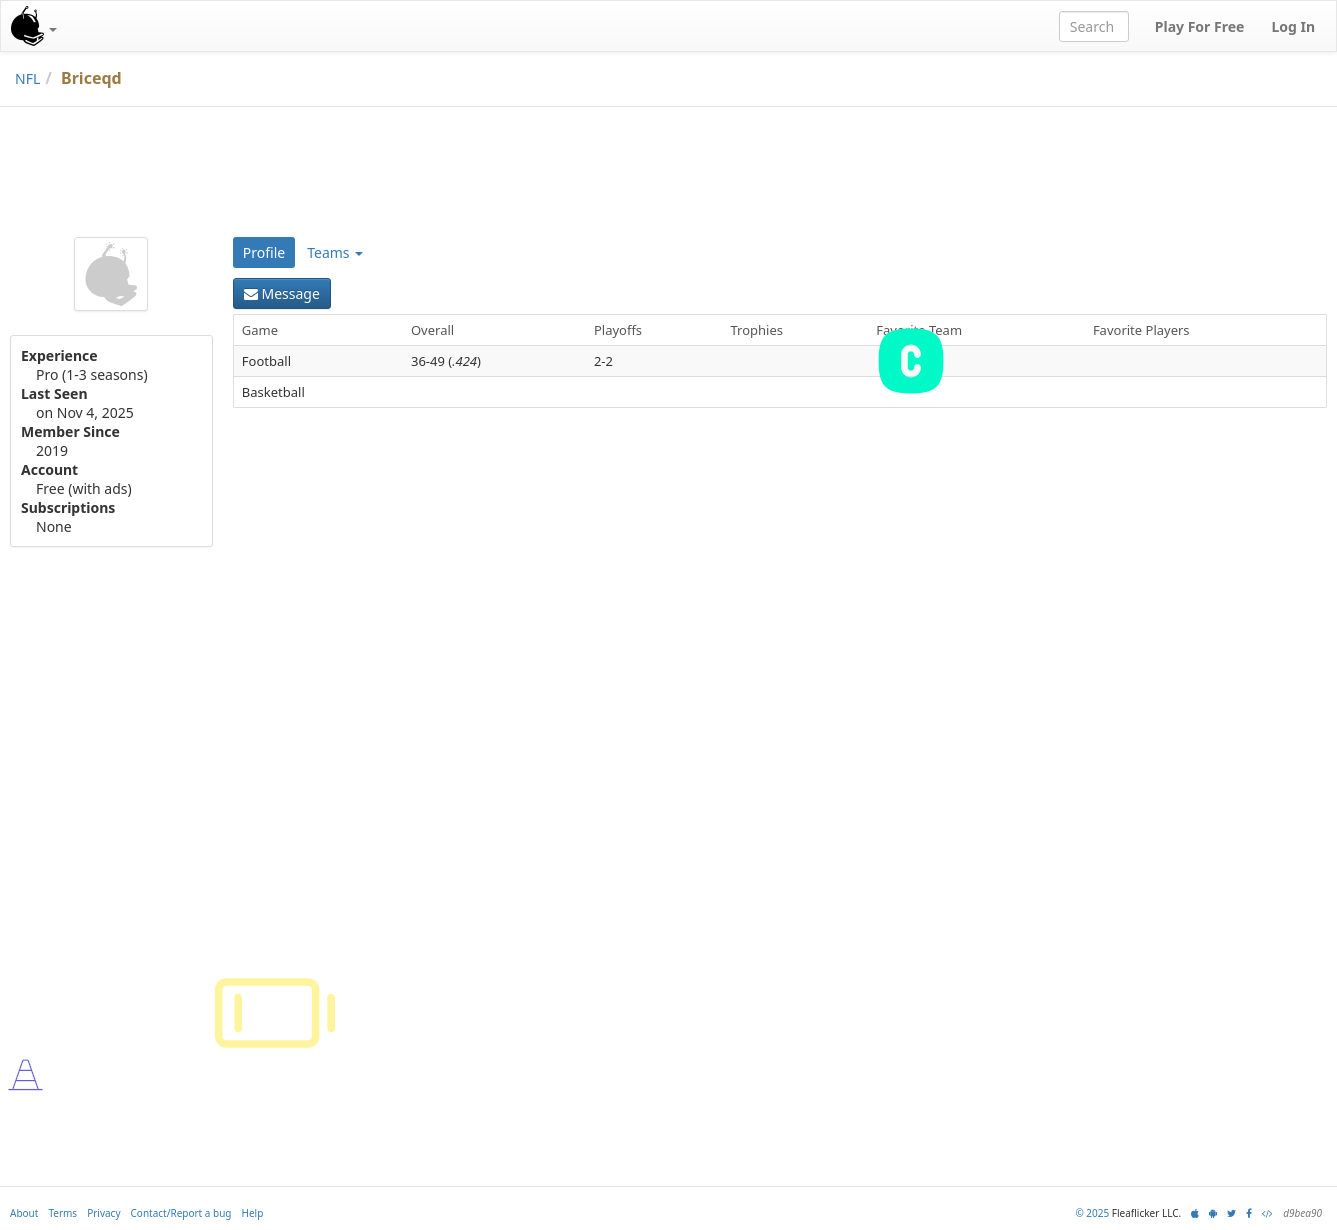  What do you see at coordinates (911, 361) in the screenshot?
I see `indicates a copyright symbol or content ownership` at bounding box center [911, 361].